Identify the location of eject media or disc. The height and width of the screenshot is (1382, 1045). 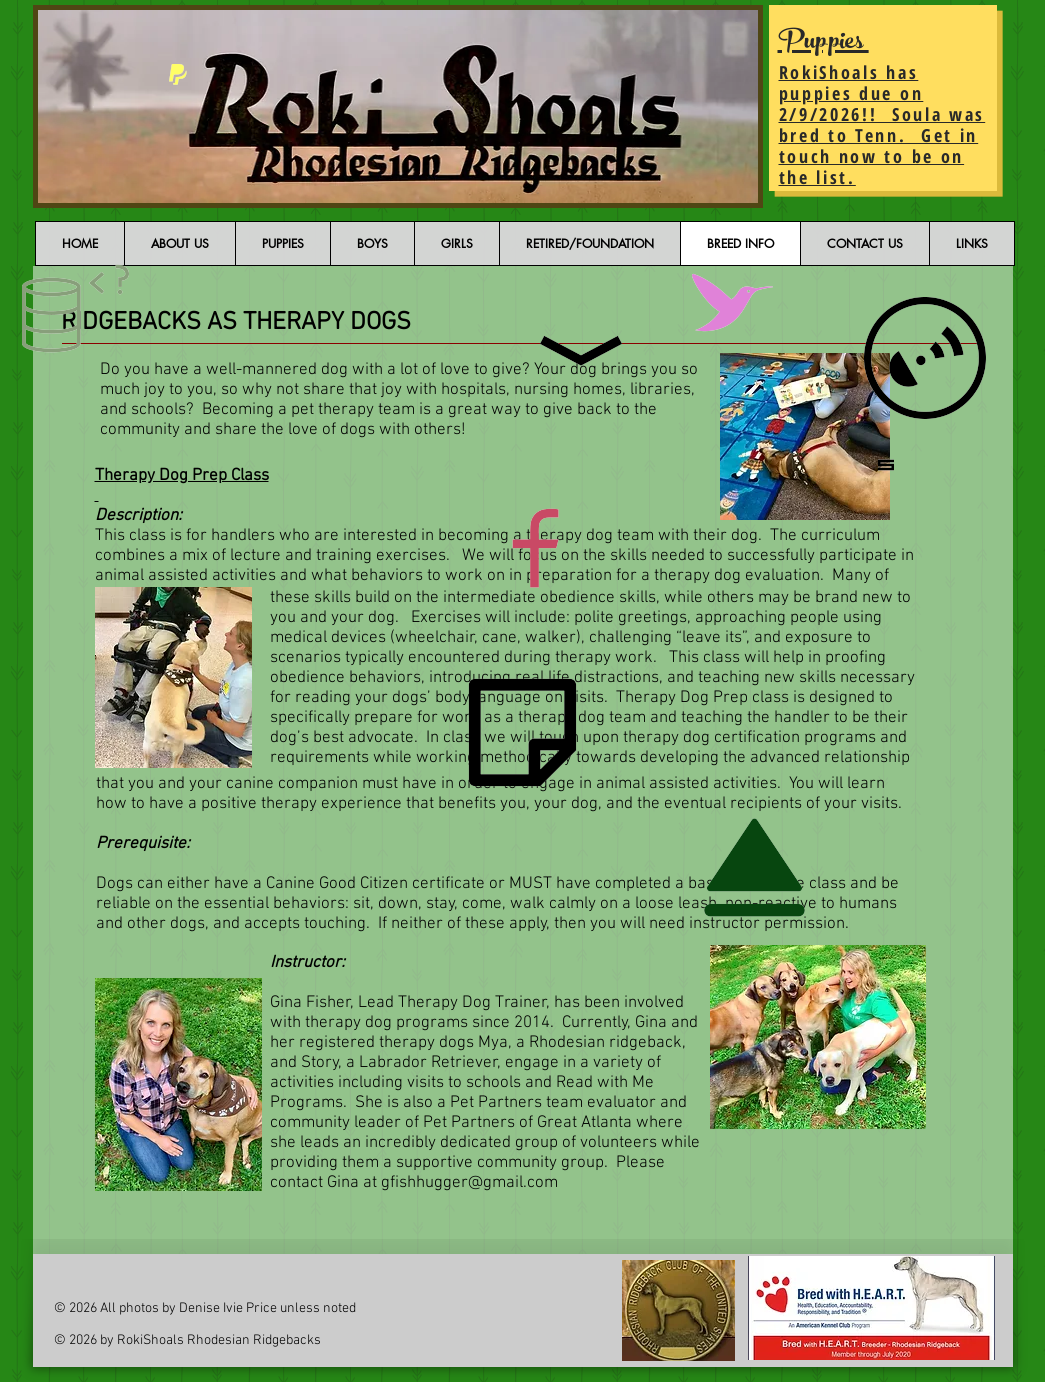
(754, 872).